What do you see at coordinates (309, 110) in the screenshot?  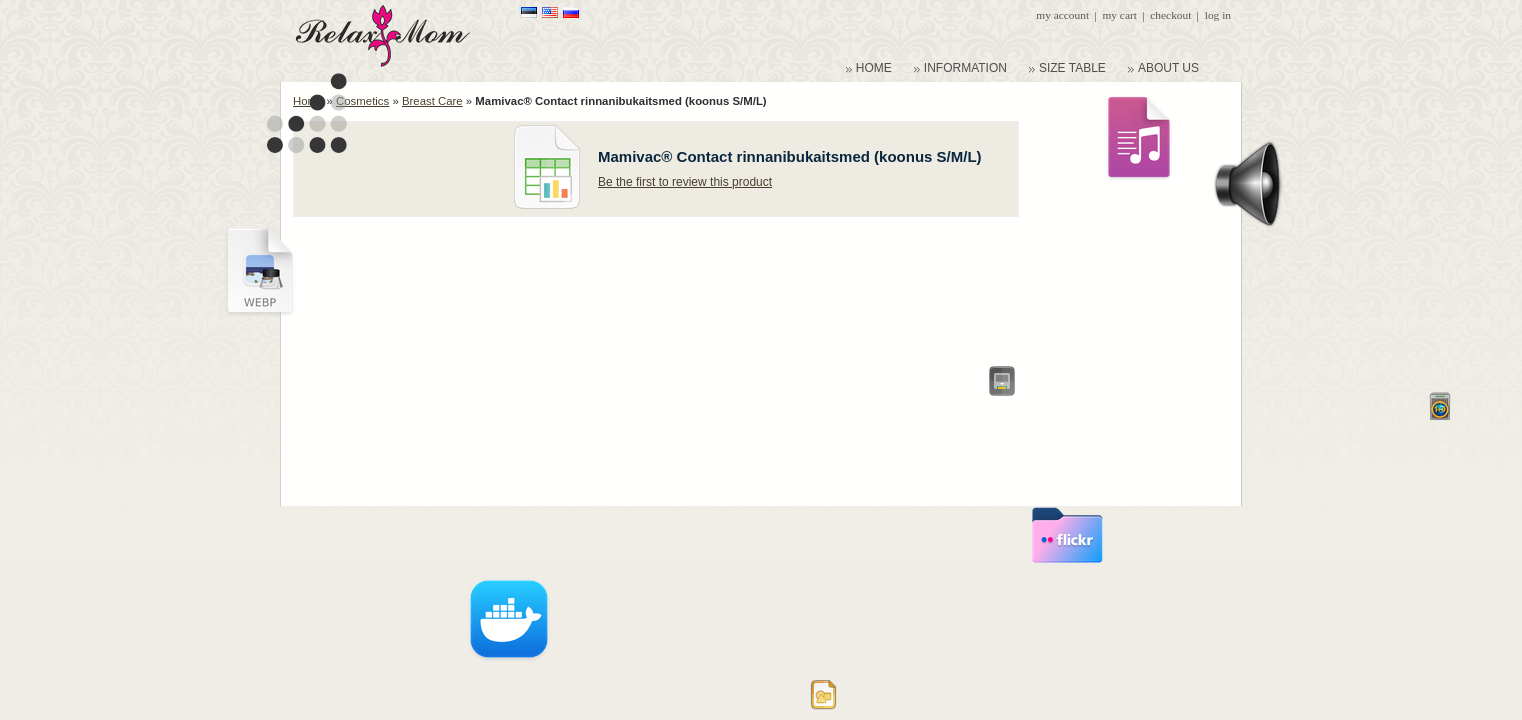 I see `launch four-in-a-row game` at bounding box center [309, 110].